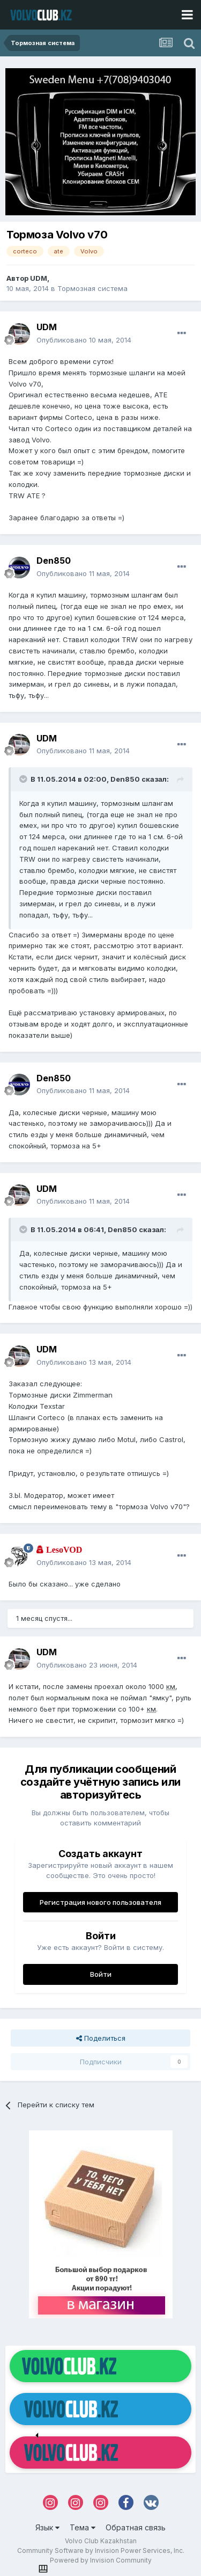 The width and height of the screenshot is (201, 2576). I want to click on view data in table format, so click(43, 2568).